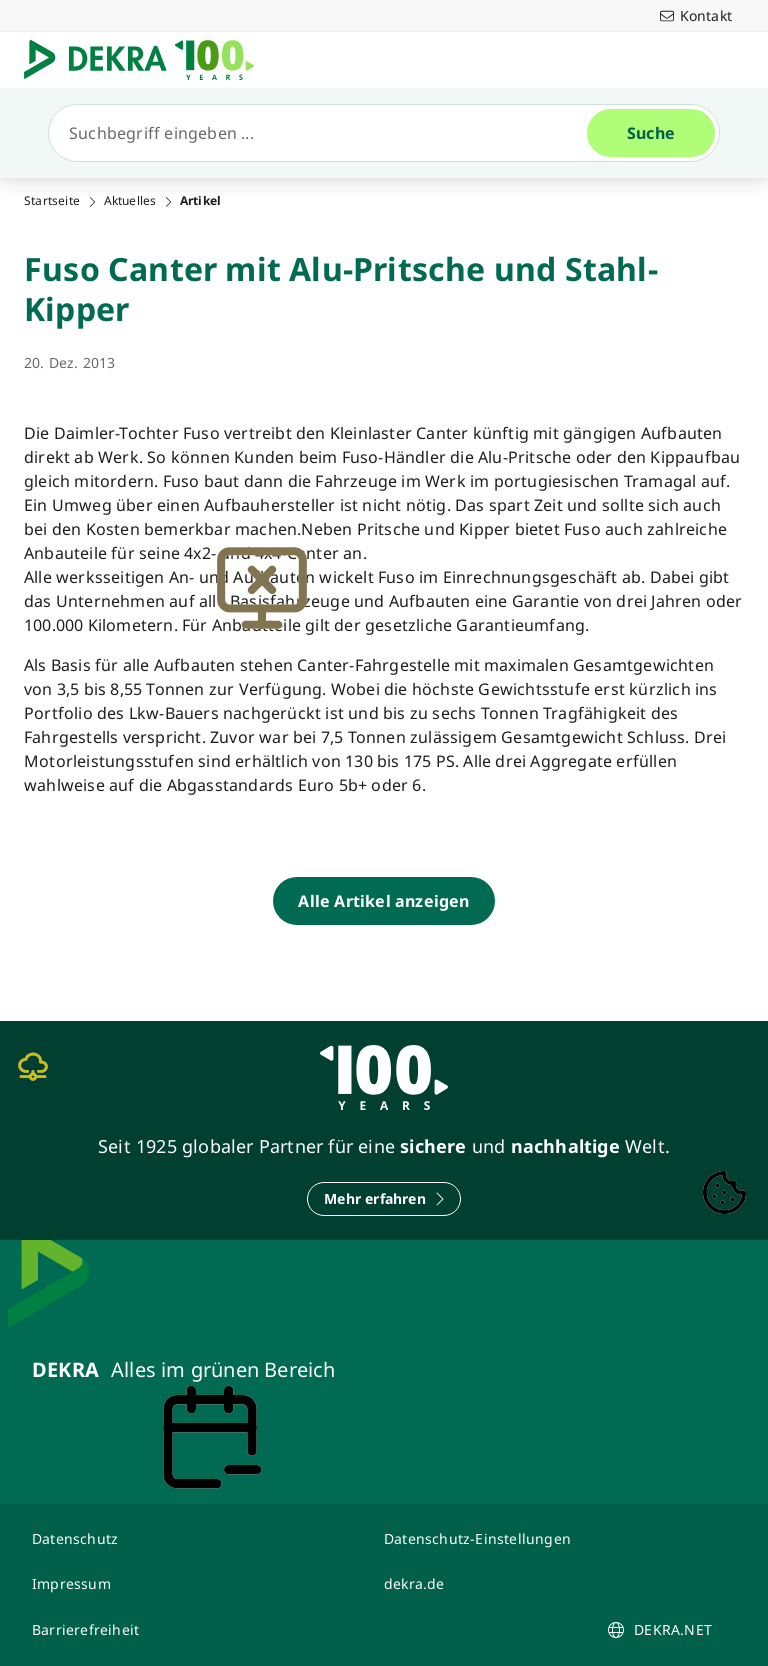 The height and width of the screenshot is (1666, 768). I want to click on manage cookie preferences, so click(724, 1192).